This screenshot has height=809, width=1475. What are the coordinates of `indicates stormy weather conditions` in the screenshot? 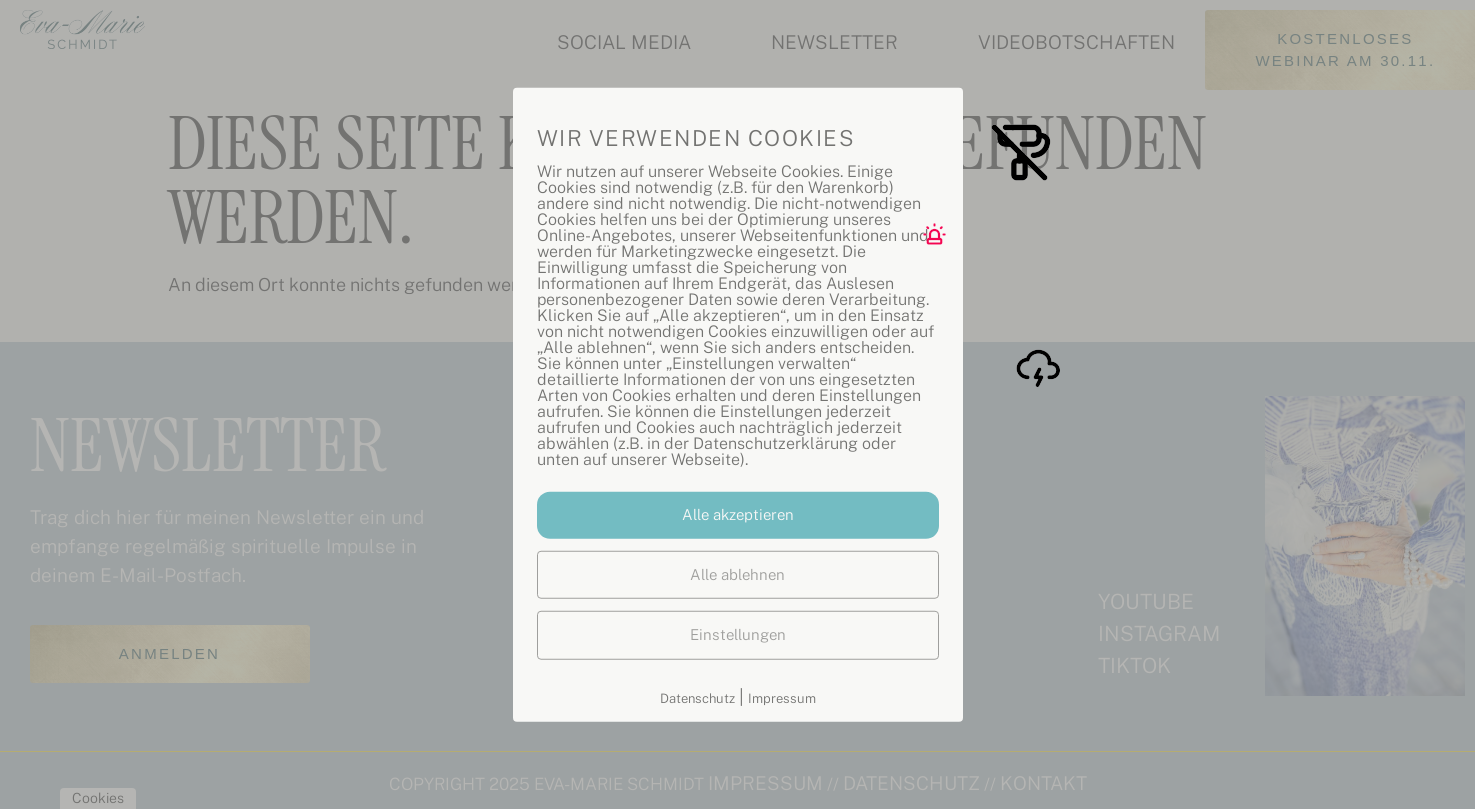 It's located at (1037, 365).